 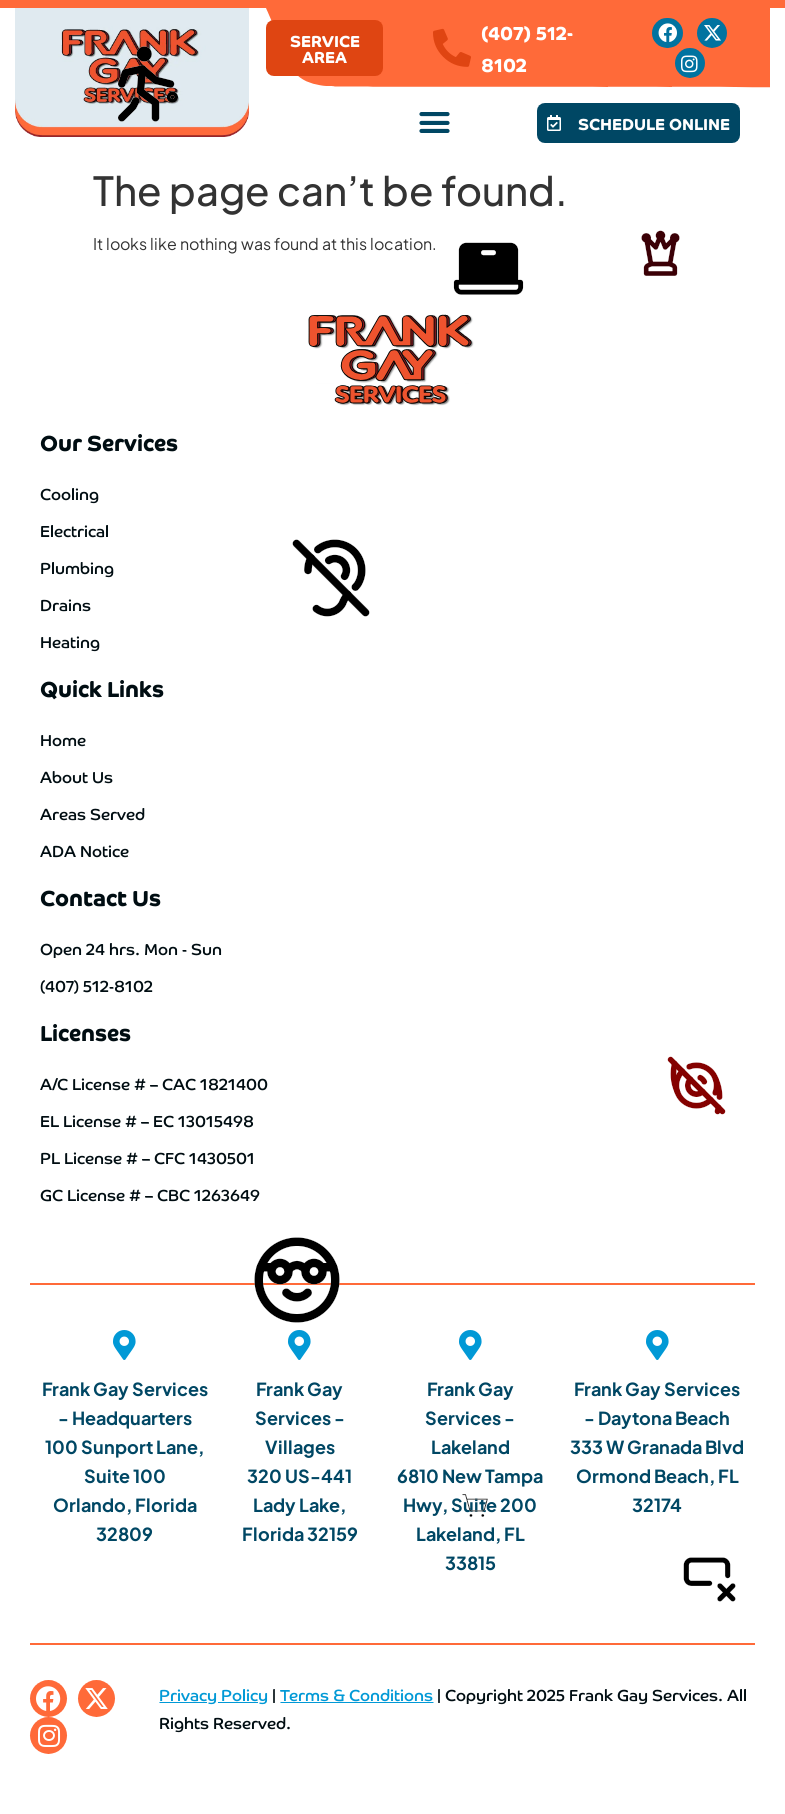 What do you see at coordinates (297, 1280) in the screenshot?
I see `select nerd or geeky mood/reaction` at bounding box center [297, 1280].